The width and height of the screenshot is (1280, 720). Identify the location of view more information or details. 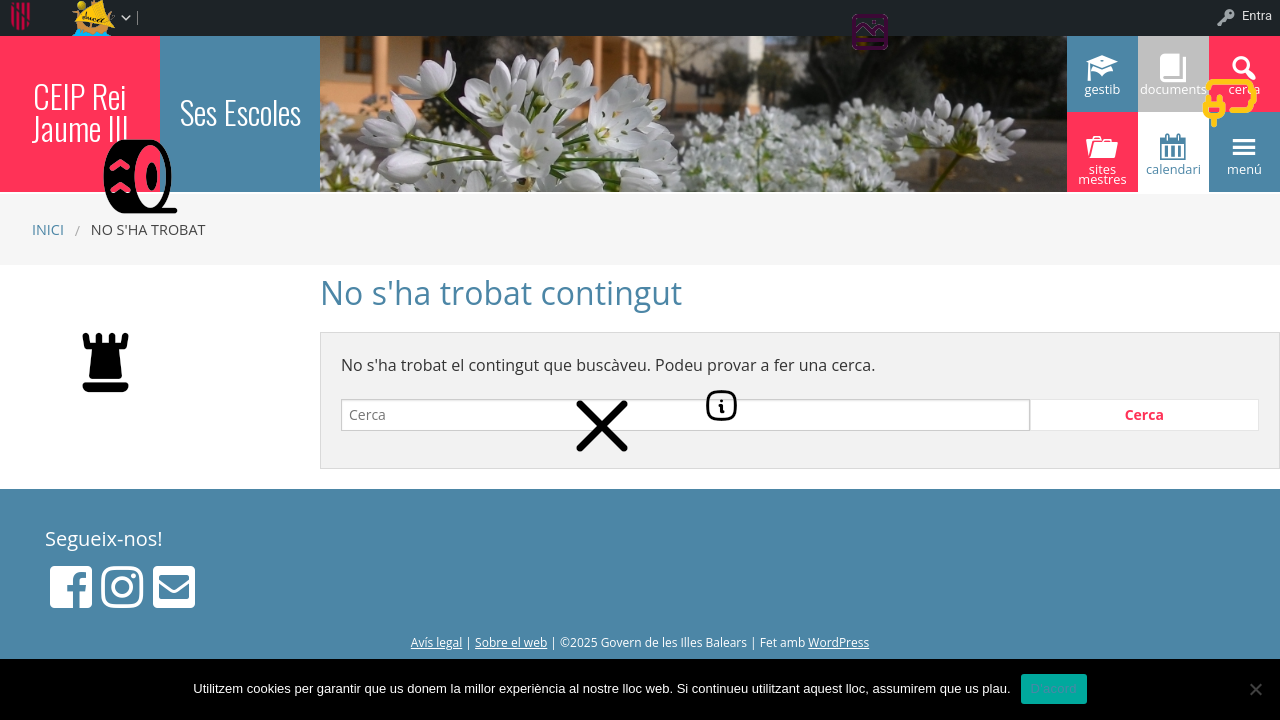
(721, 405).